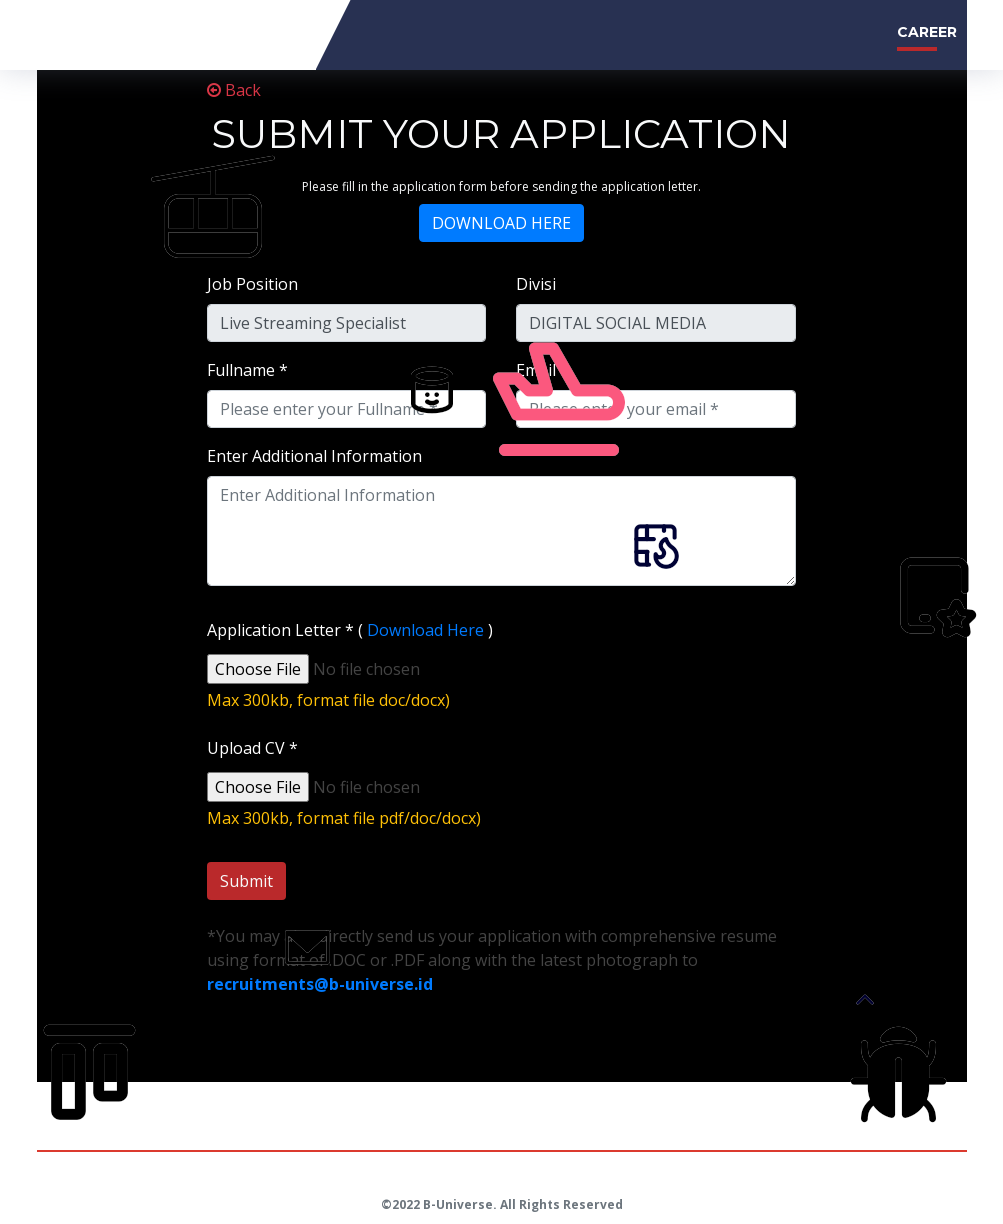  Describe the element at coordinates (934, 595) in the screenshot. I see `mark this iPad as a favorite device` at that location.